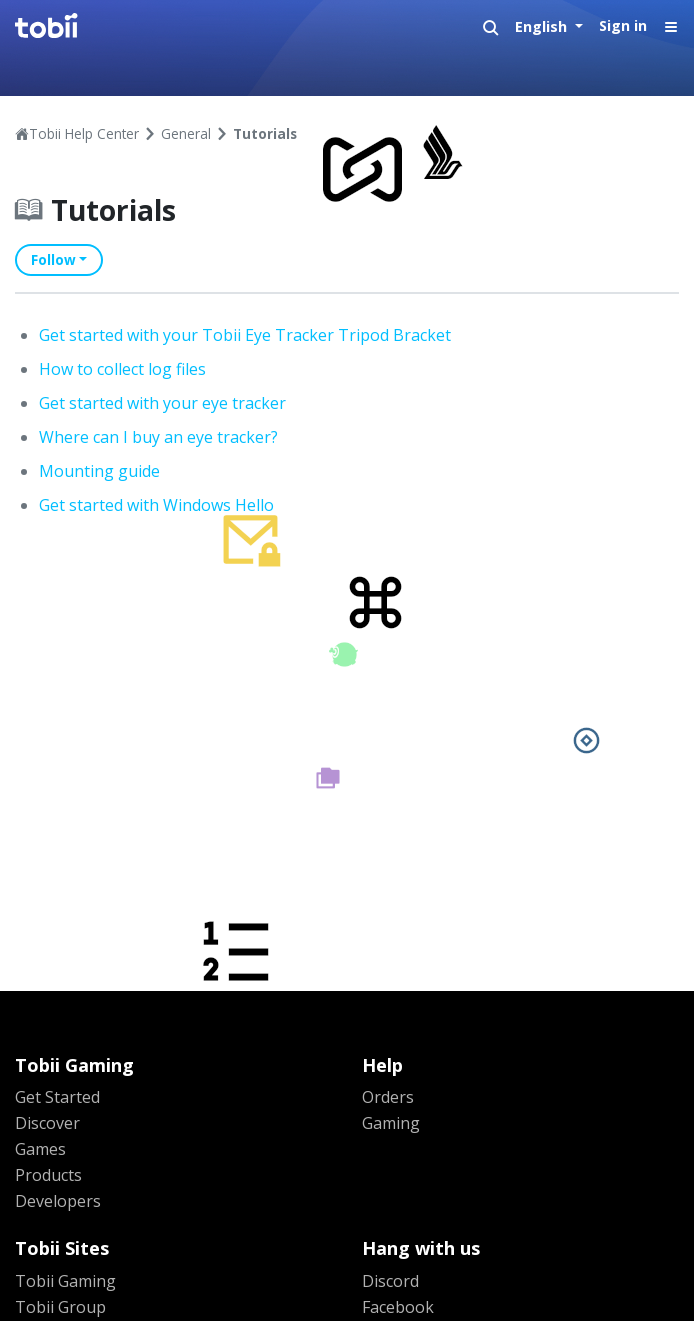  I want to click on Singapore Airlines app or website, so click(443, 152).